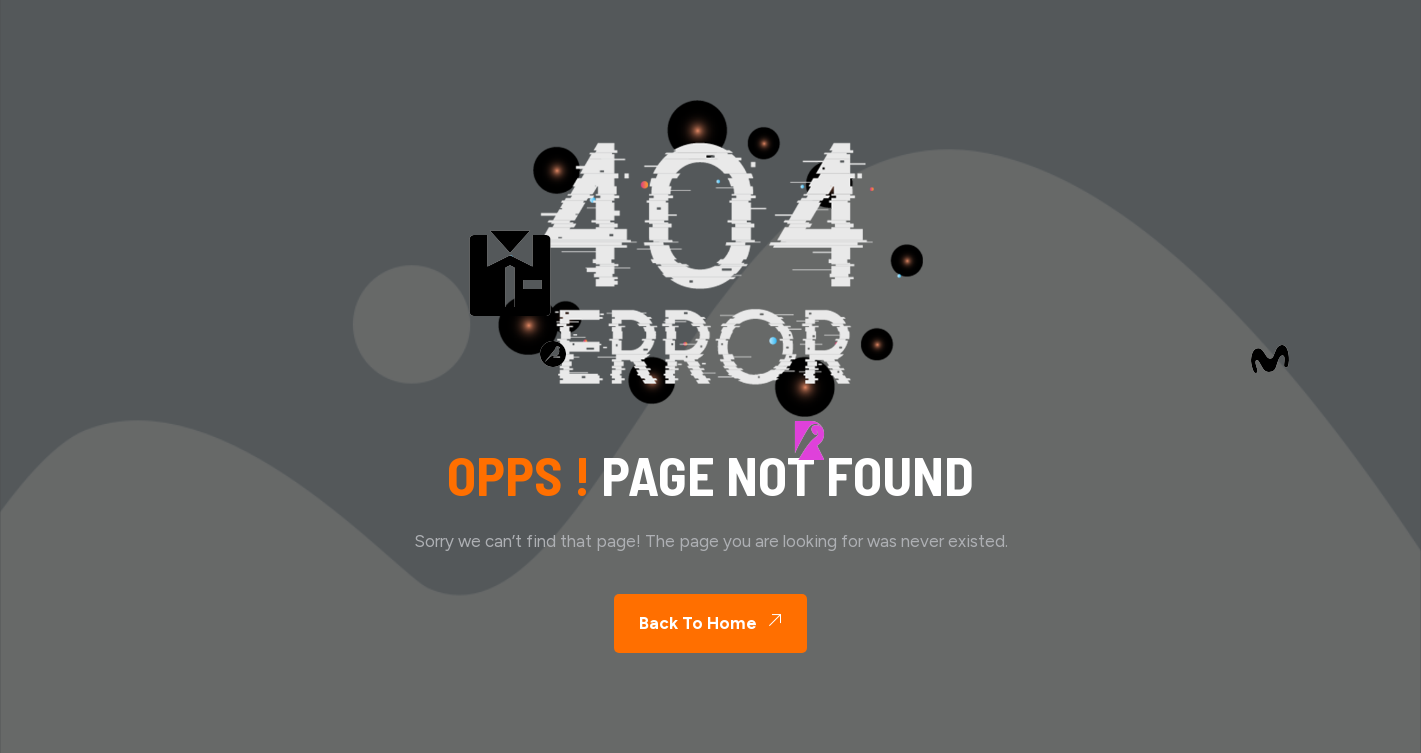 This screenshot has height=753, width=1421. I want to click on Rollup.js logo, so click(809, 440).